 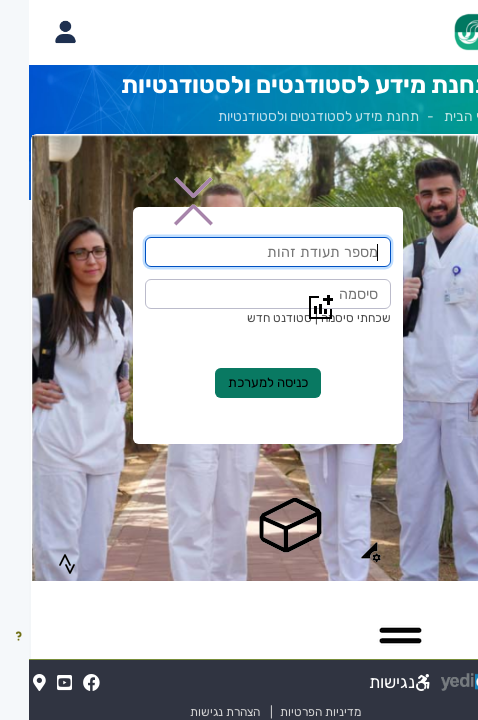 I want to click on access data or network settings, so click(x=370, y=551).